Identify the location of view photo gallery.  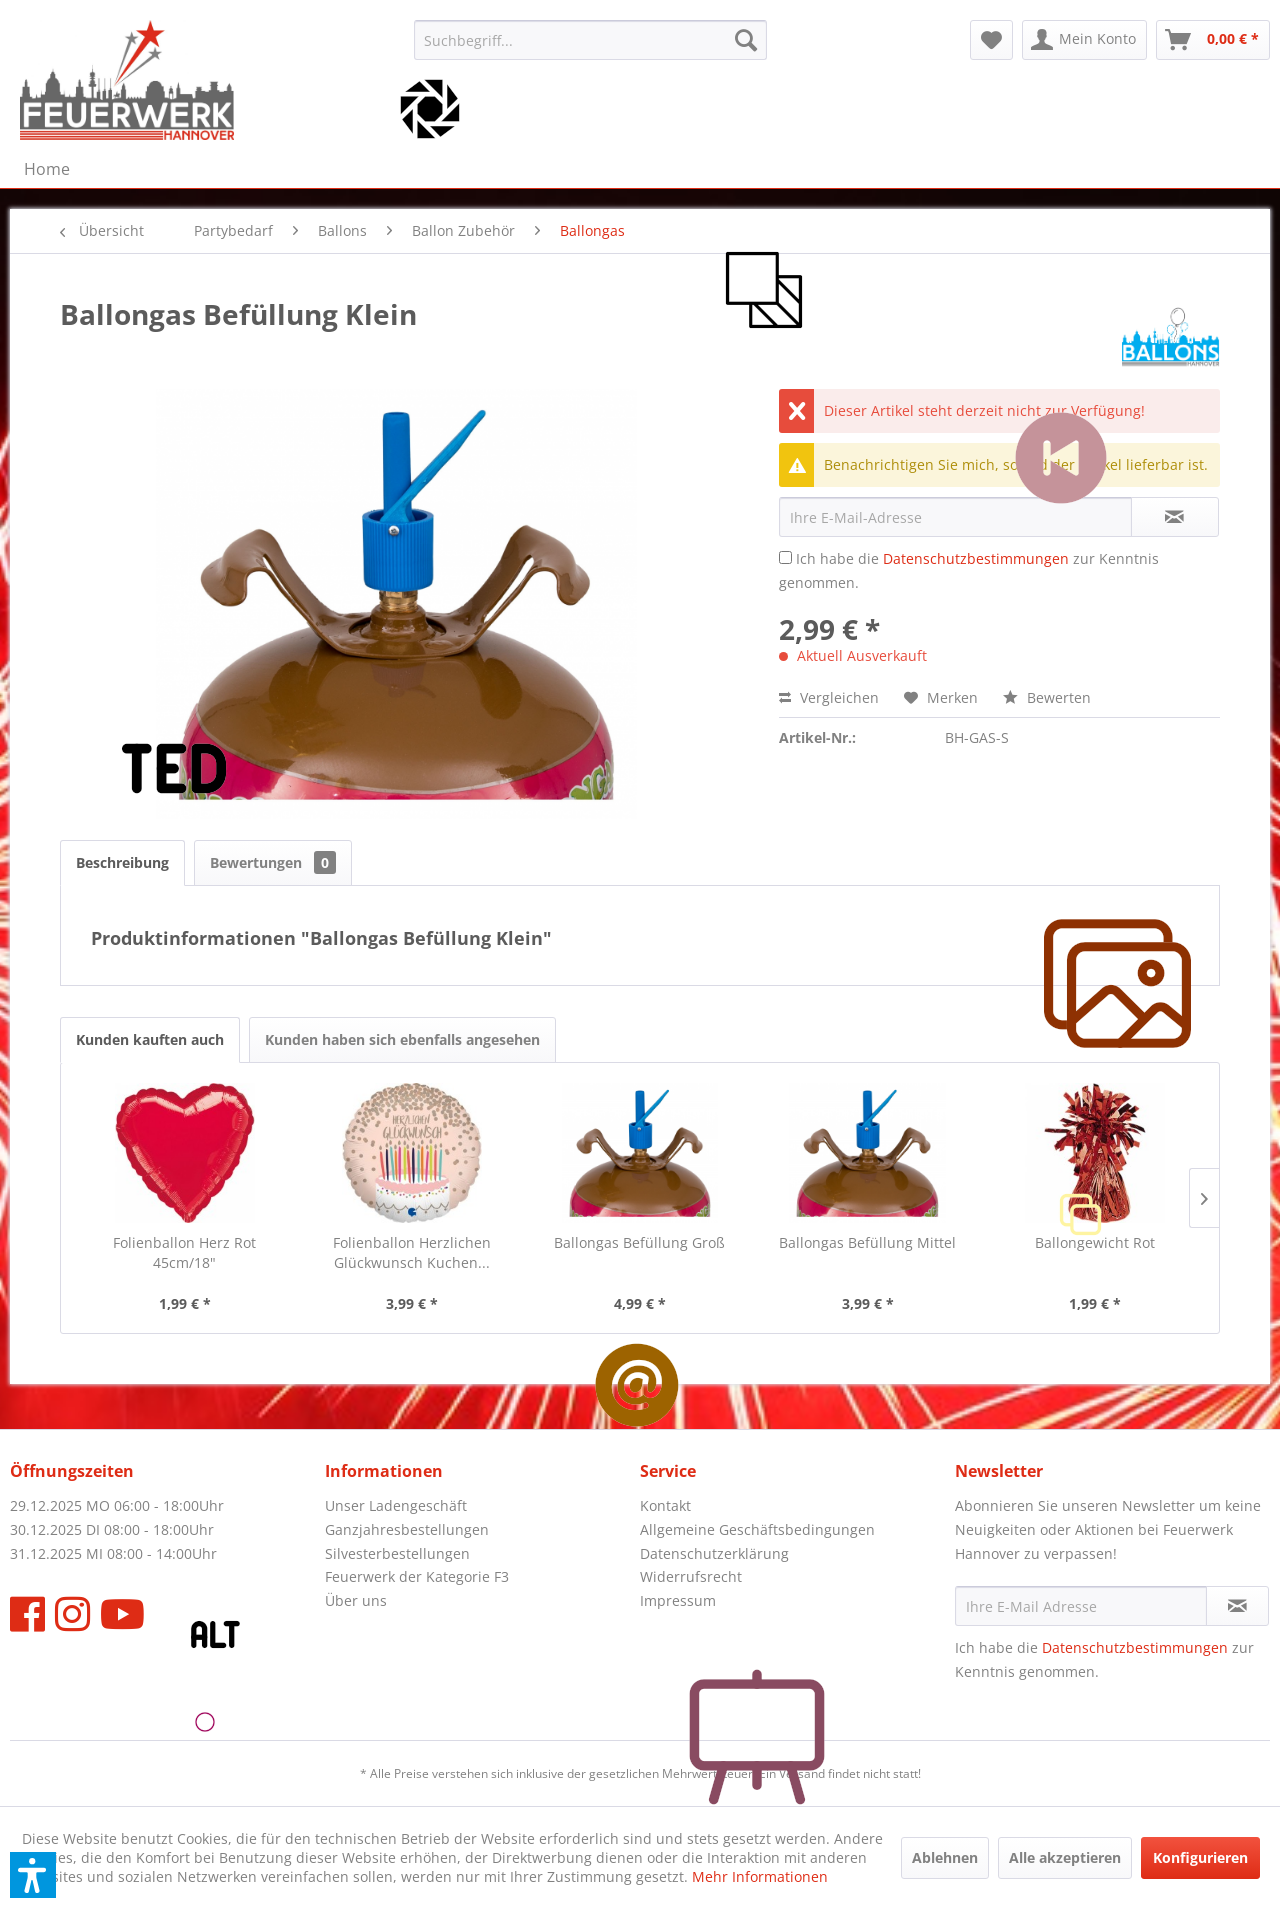
(1117, 983).